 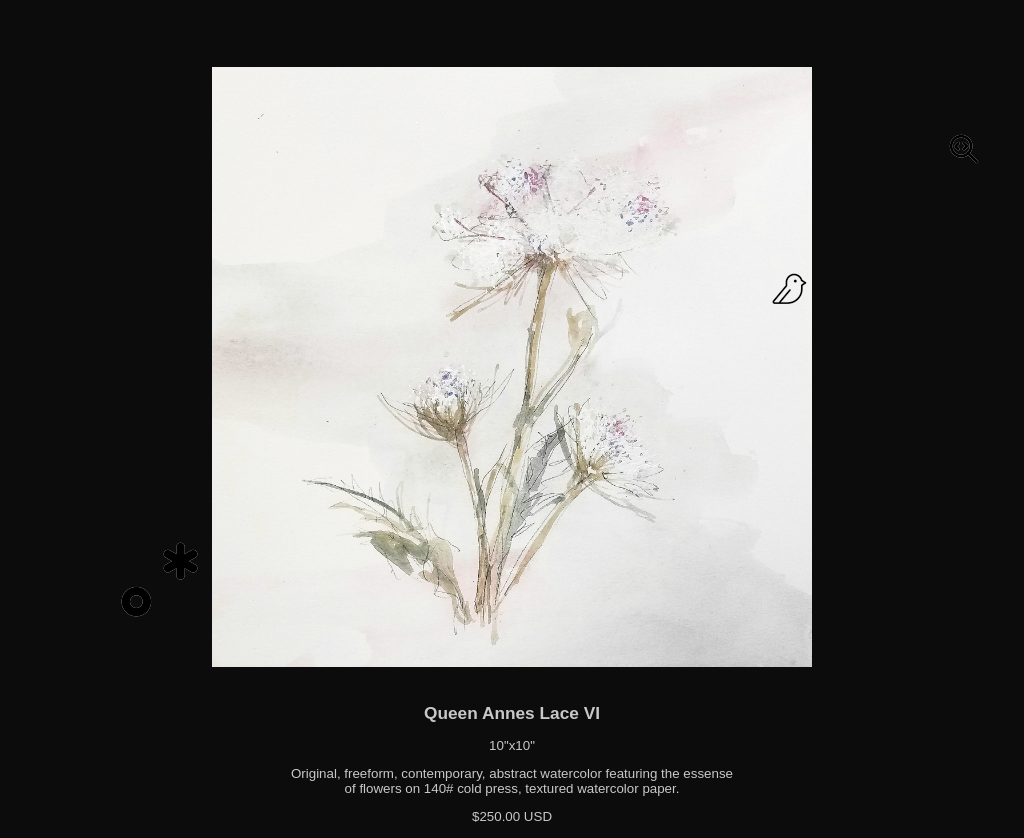 What do you see at coordinates (159, 578) in the screenshot?
I see `toggle regular expression search mode` at bounding box center [159, 578].